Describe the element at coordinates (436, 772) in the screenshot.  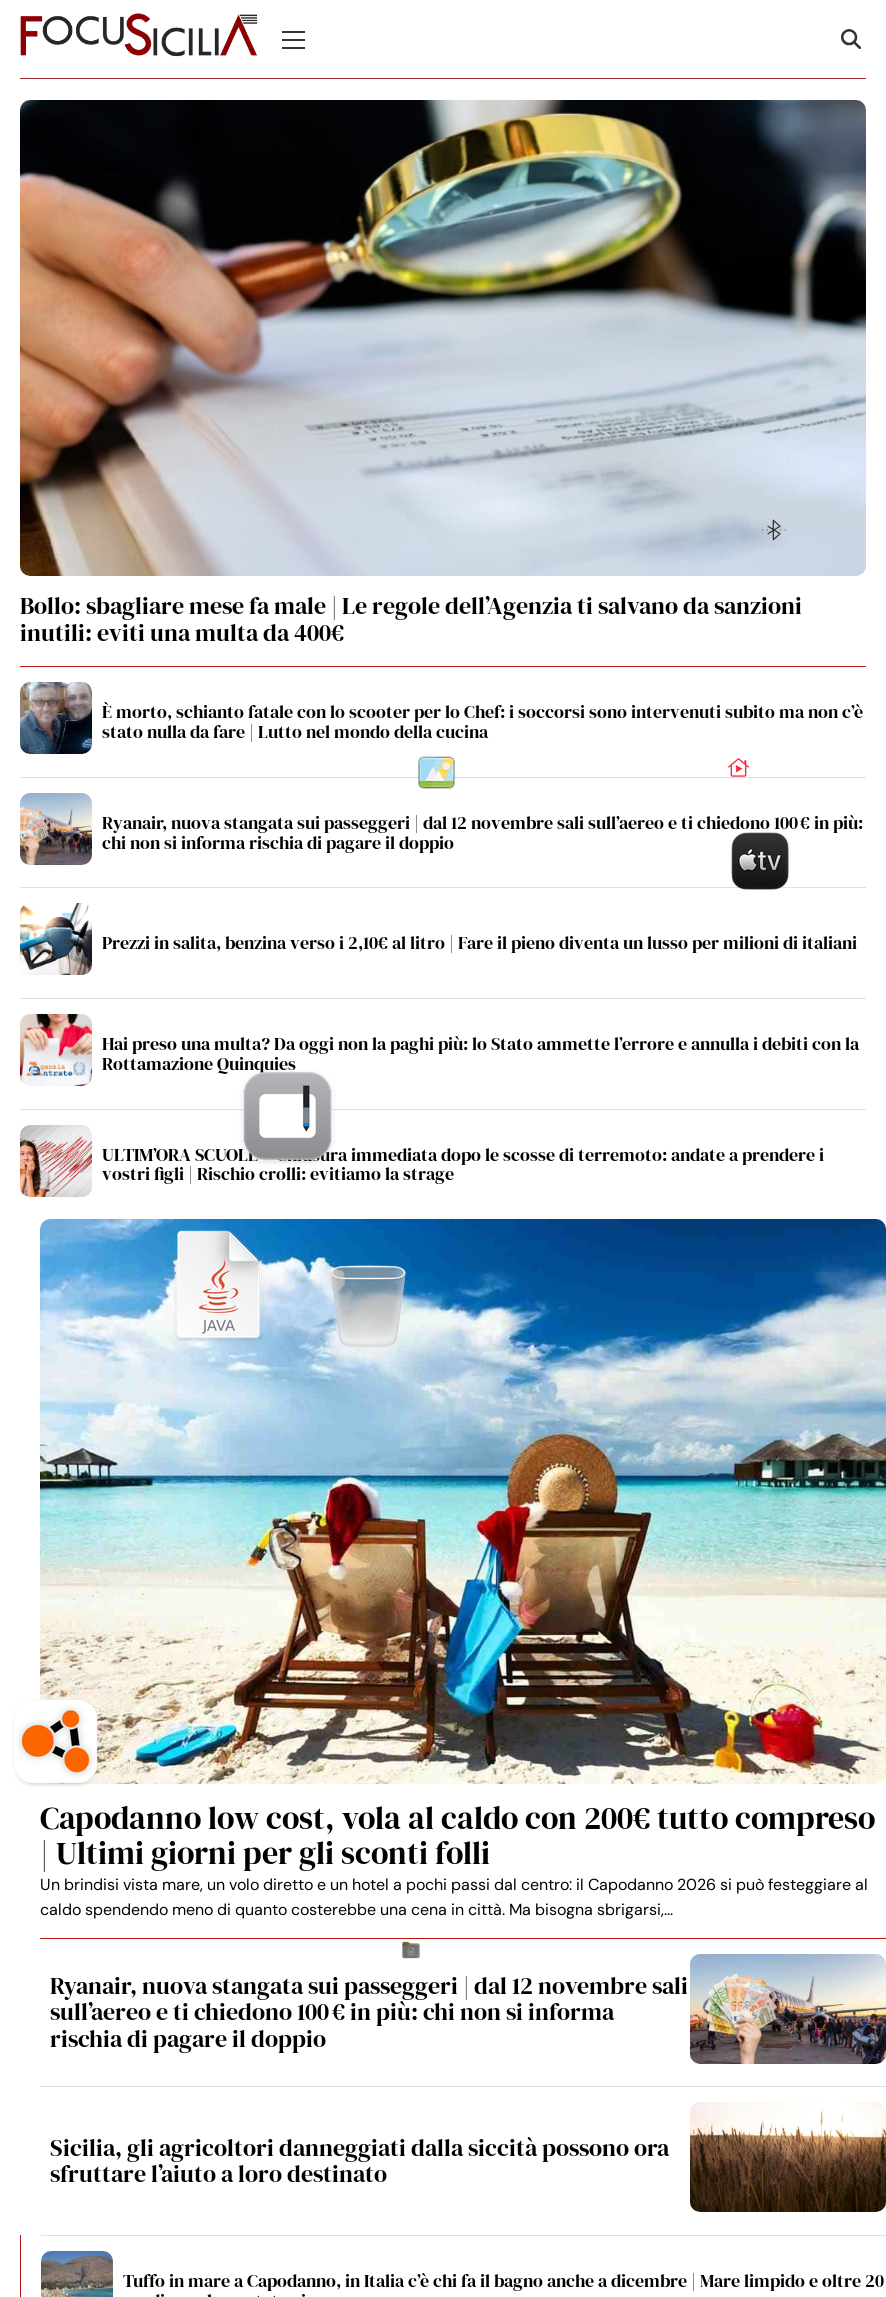
I see `open gnome photos app` at that location.